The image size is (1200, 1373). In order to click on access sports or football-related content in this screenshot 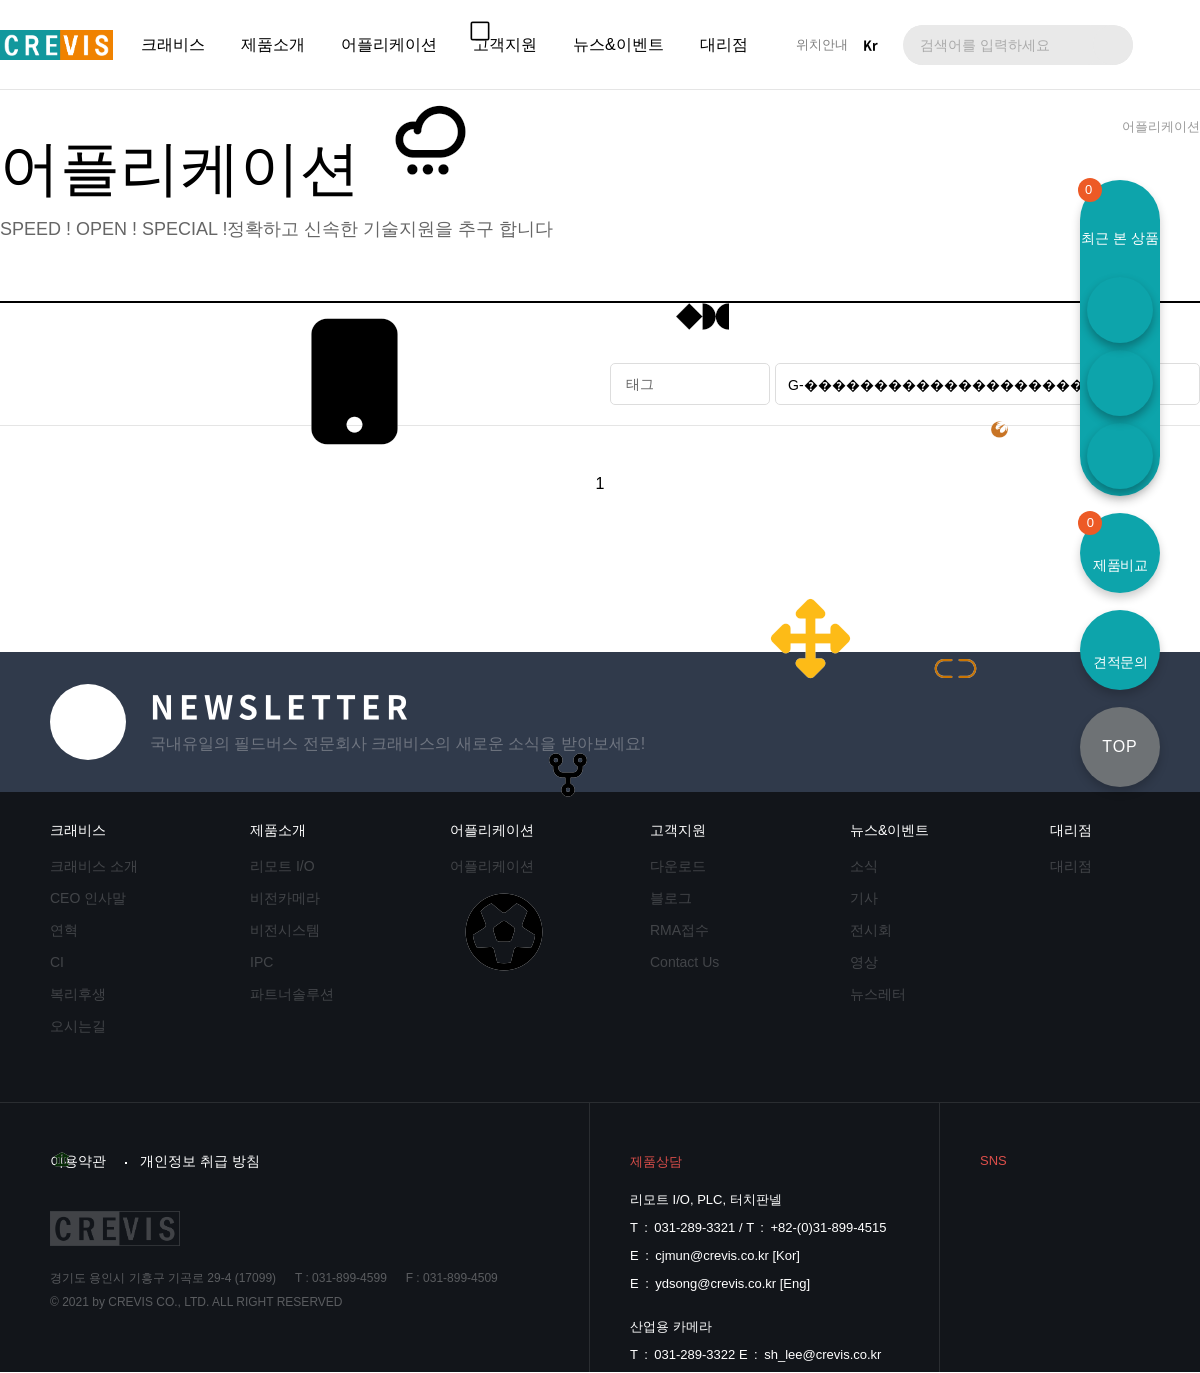, I will do `click(504, 932)`.